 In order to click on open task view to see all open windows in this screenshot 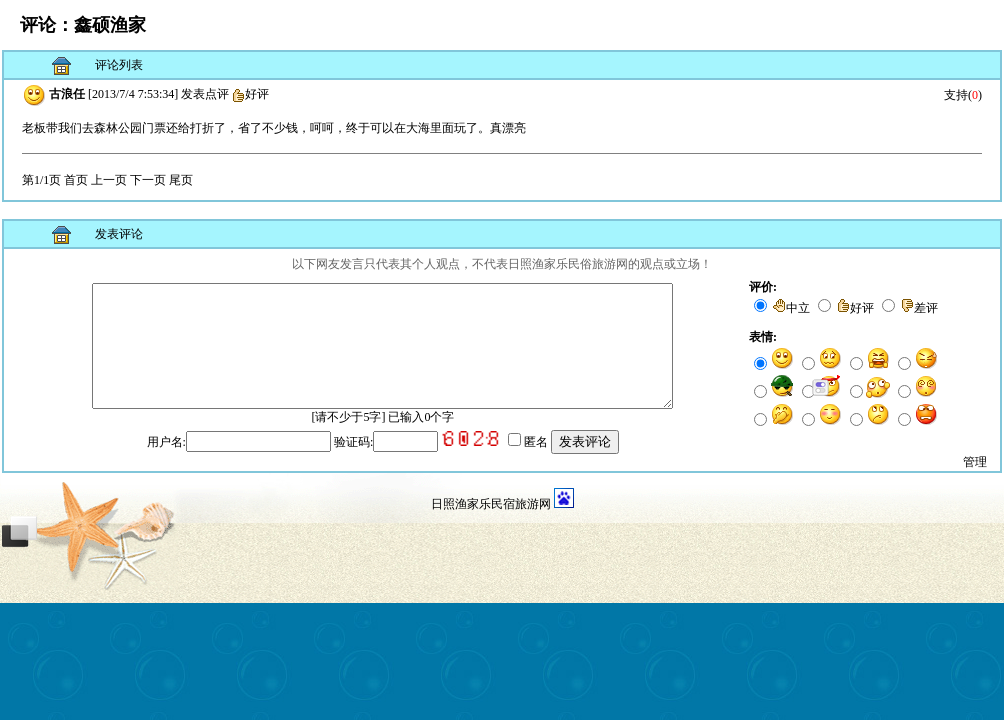, I will do `click(19, 532)`.